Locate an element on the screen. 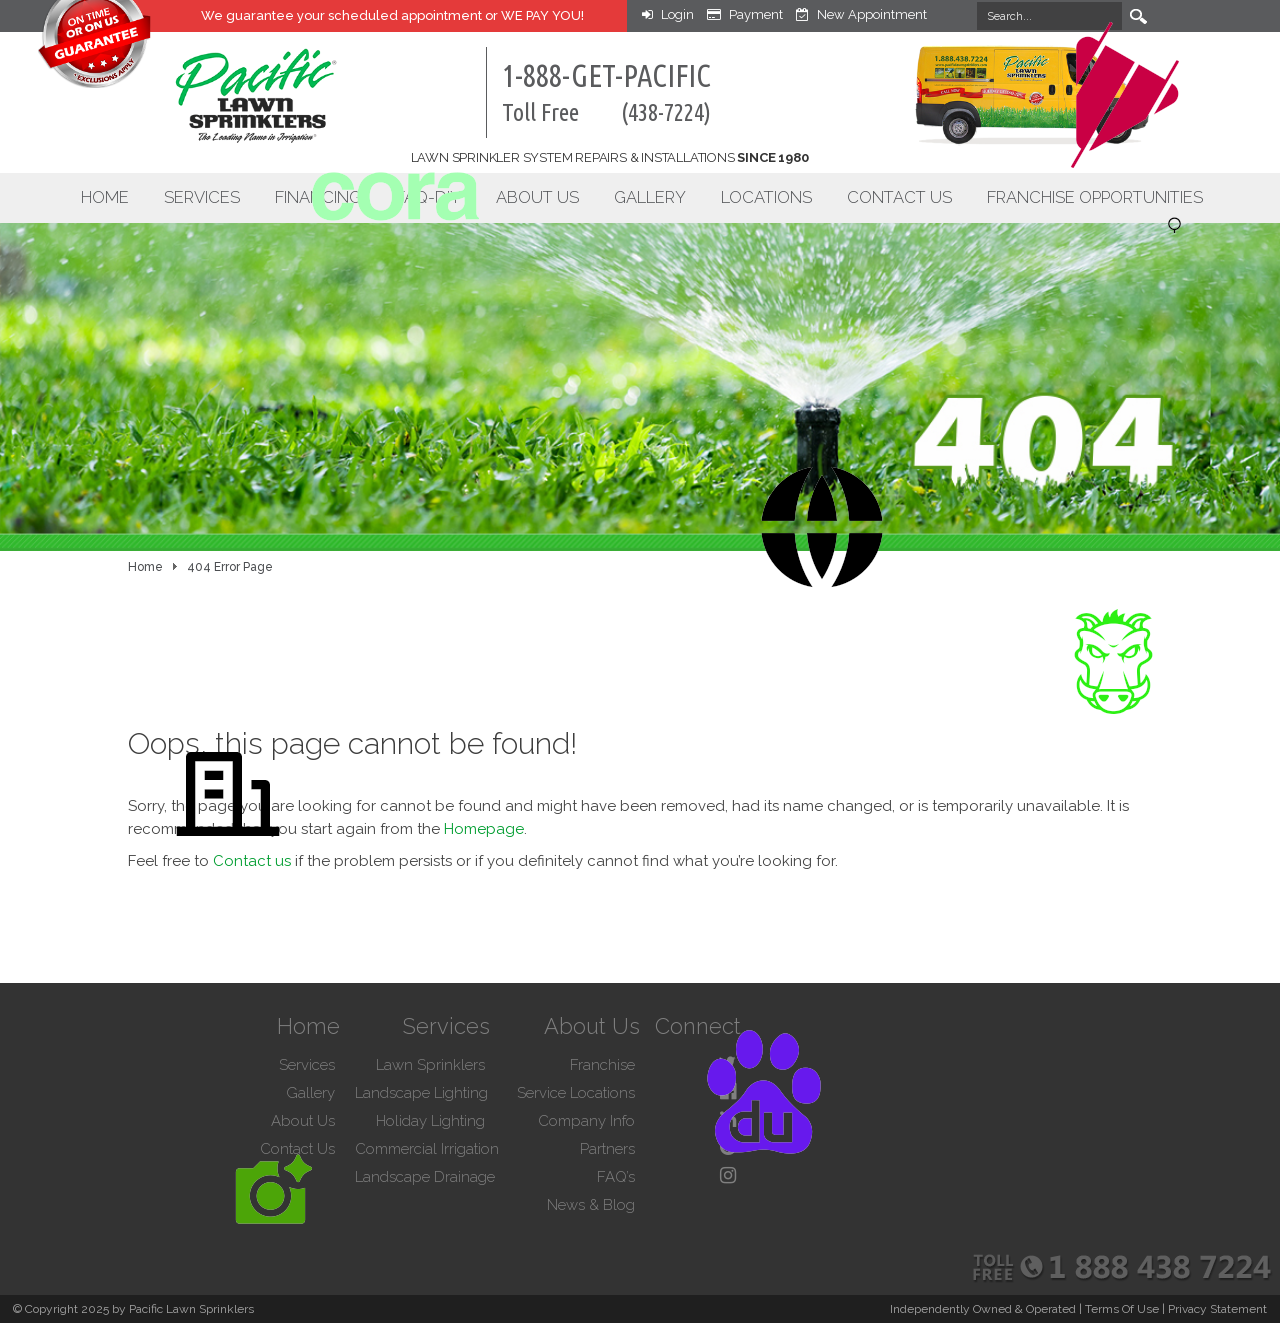 This screenshot has width=1280, height=1323. open the trillertv streaming app is located at coordinates (1125, 95).